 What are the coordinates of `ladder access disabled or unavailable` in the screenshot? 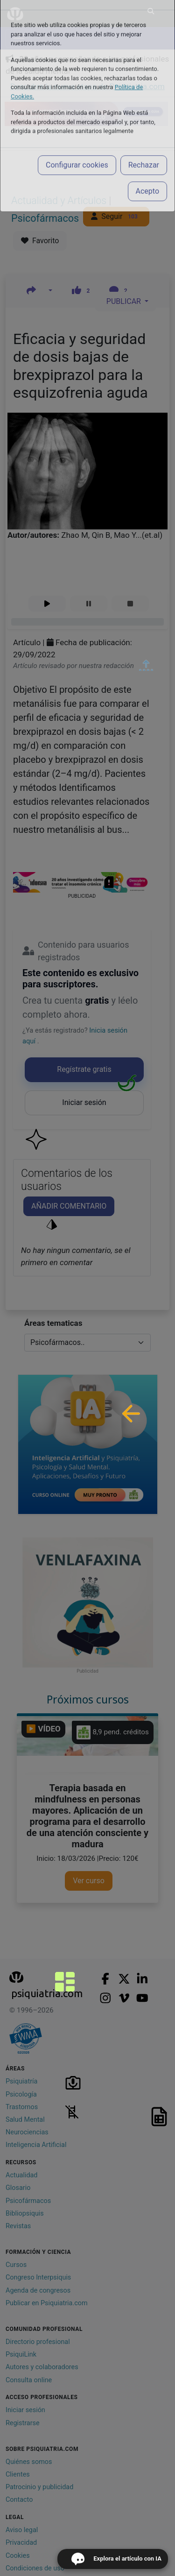 It's located at (72, 2112).